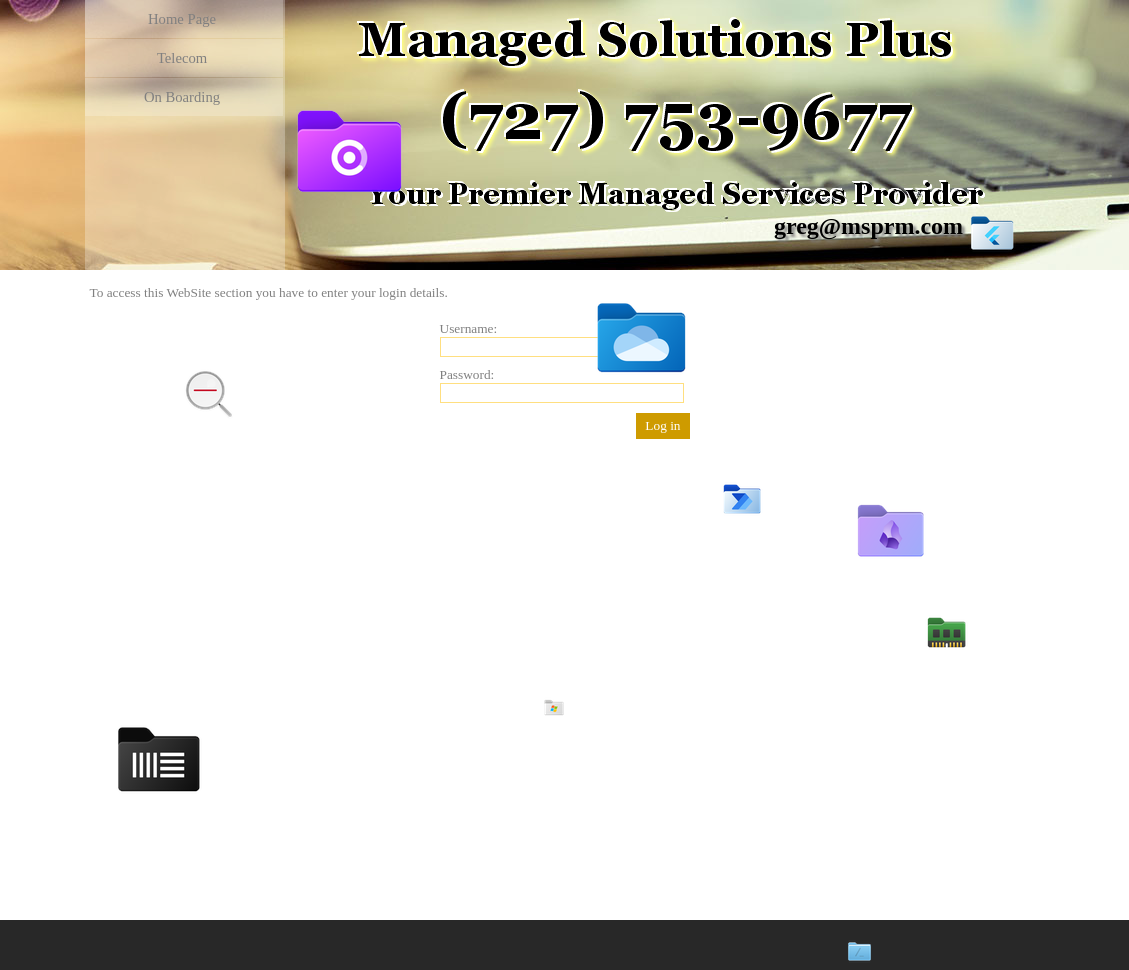 This screenshot has width=1129, height=970. What do you see at coordinates (946, 633) in the screenshot?
I see `folder containing memory or RAM-related files` at bounding box center [946, 633].